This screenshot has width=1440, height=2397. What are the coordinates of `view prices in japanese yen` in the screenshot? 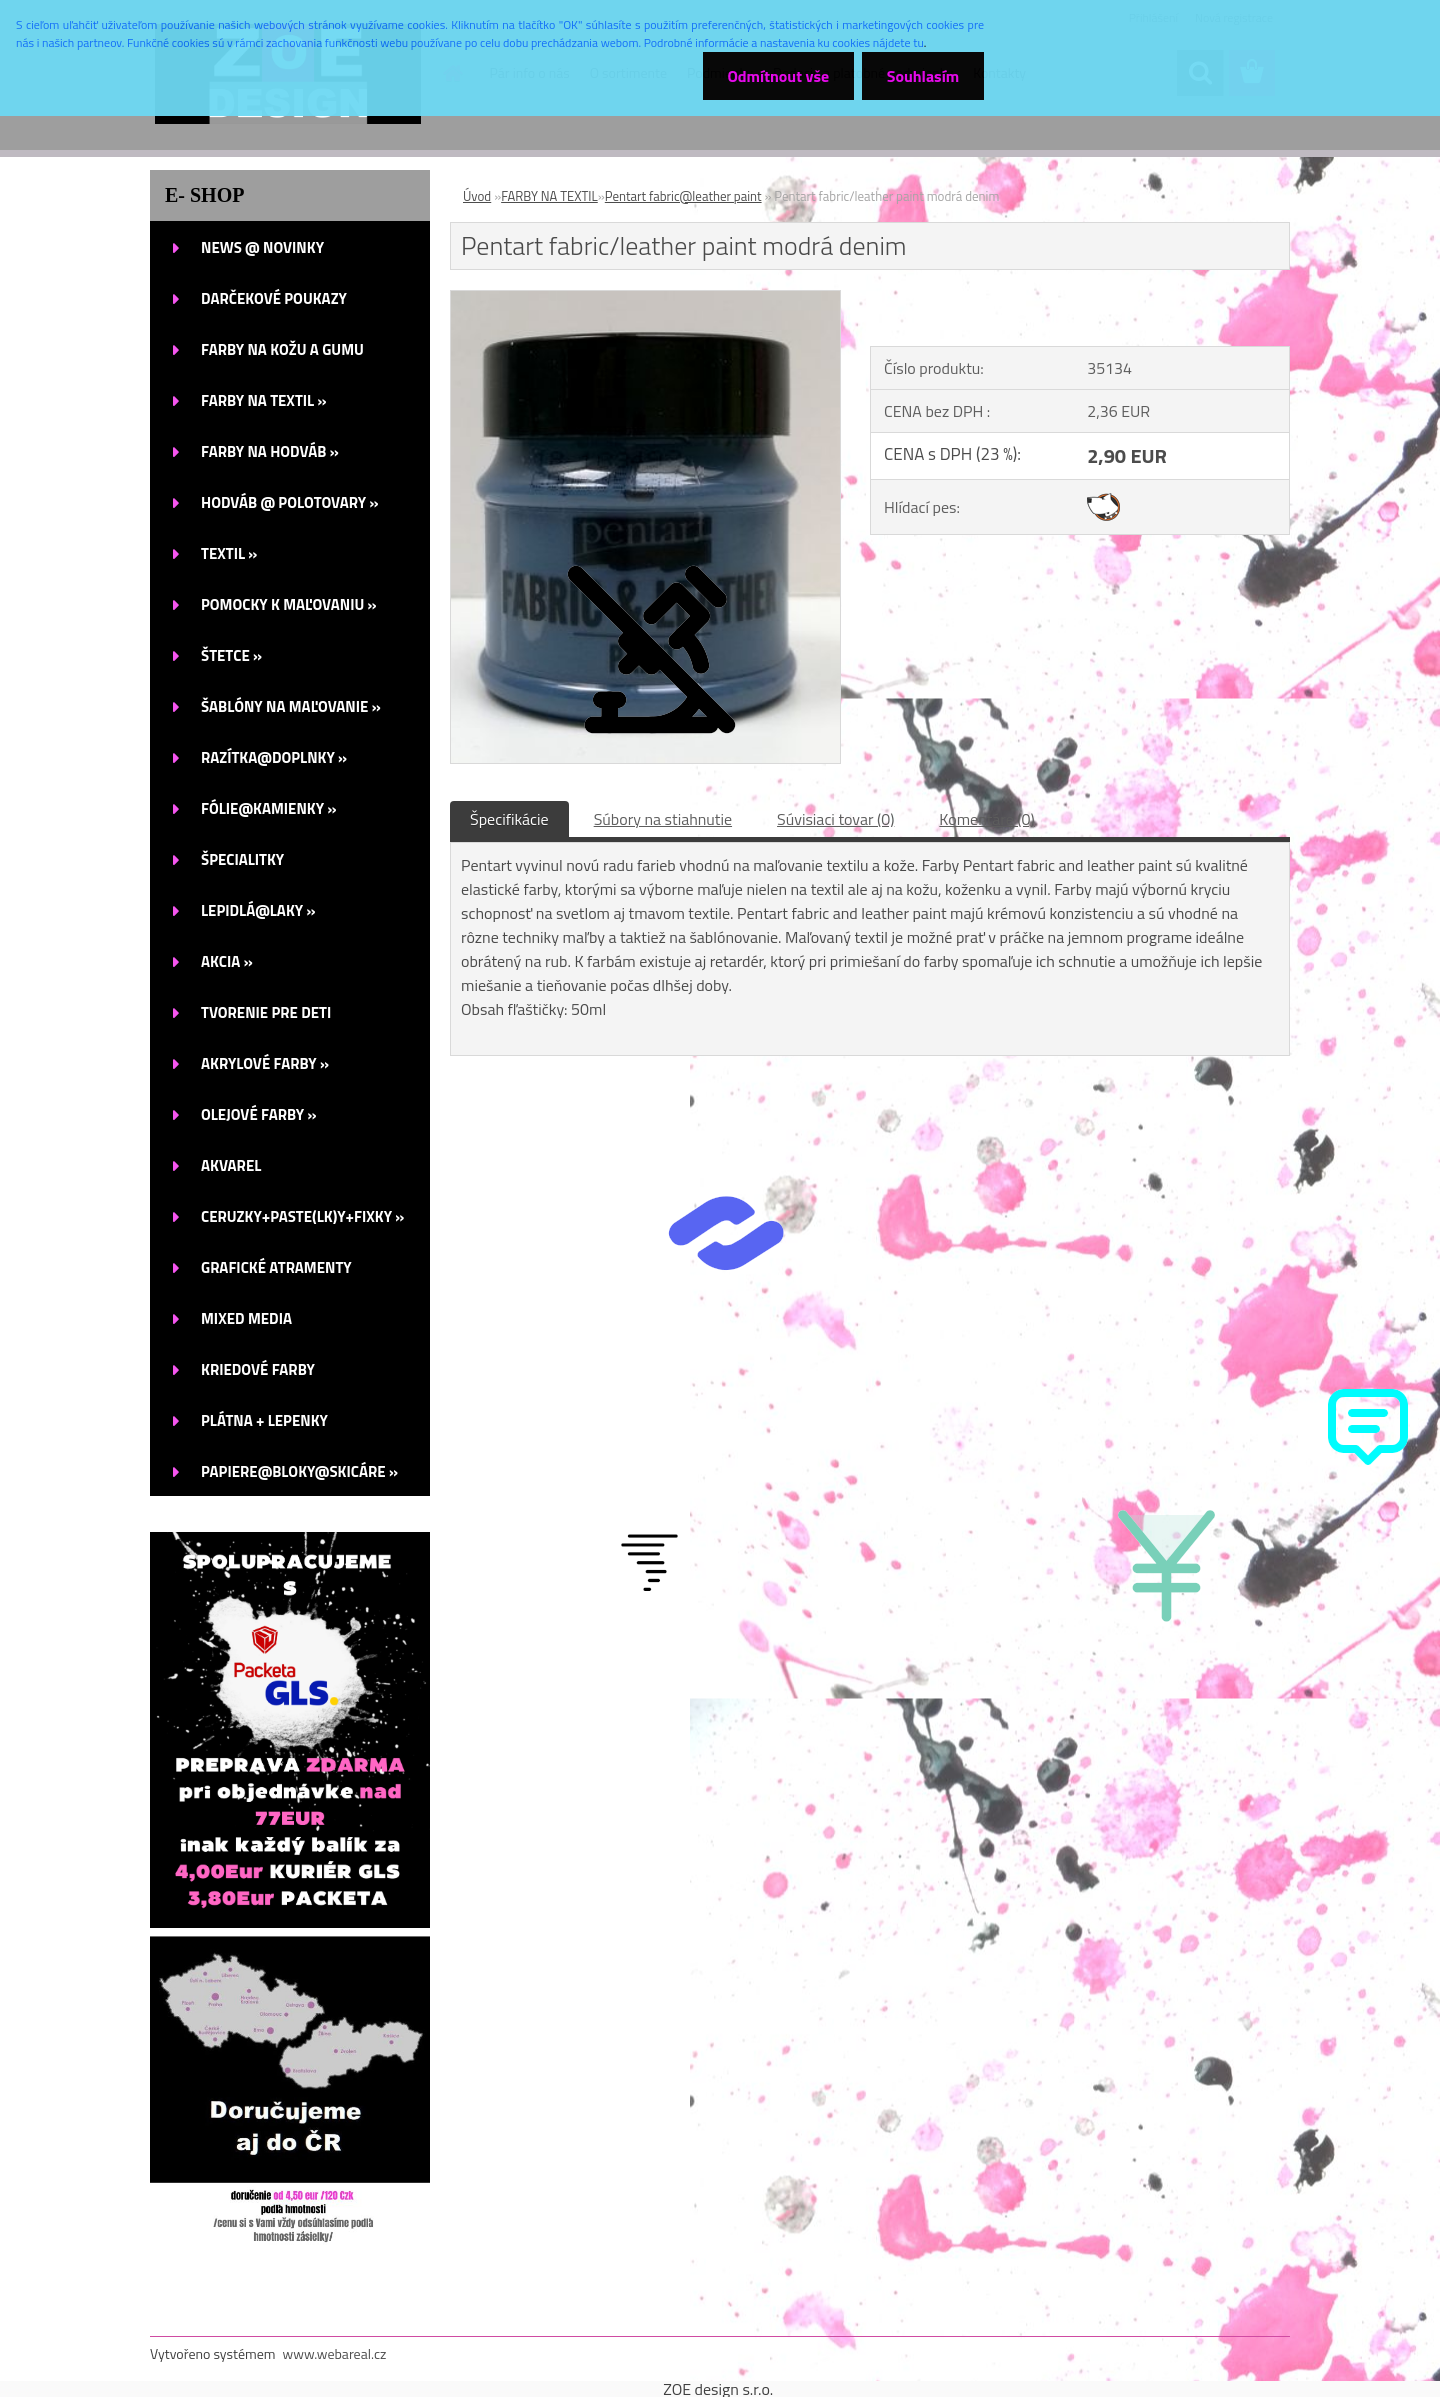 It's located at (1166, 1563).